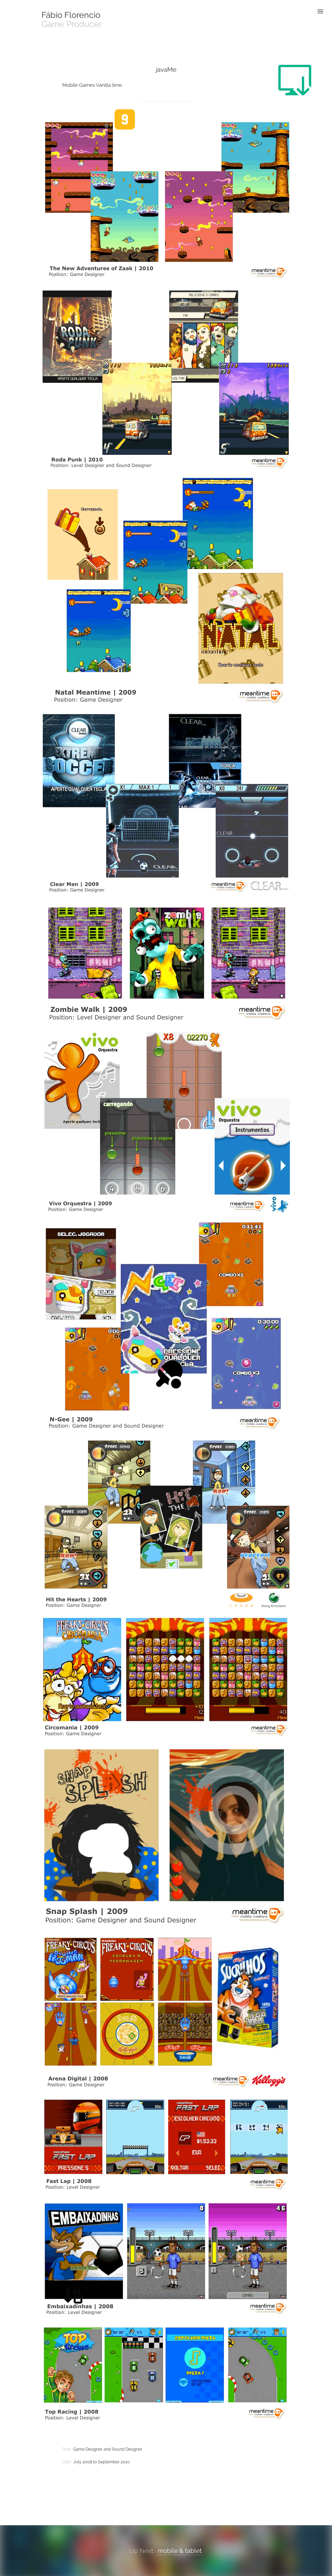 The width and height of the screenshot is (332, 2576). What do you see at coordinates (295, 79) in the screenshot?
I see `download file to desktop` at bounding box center [295, 79].